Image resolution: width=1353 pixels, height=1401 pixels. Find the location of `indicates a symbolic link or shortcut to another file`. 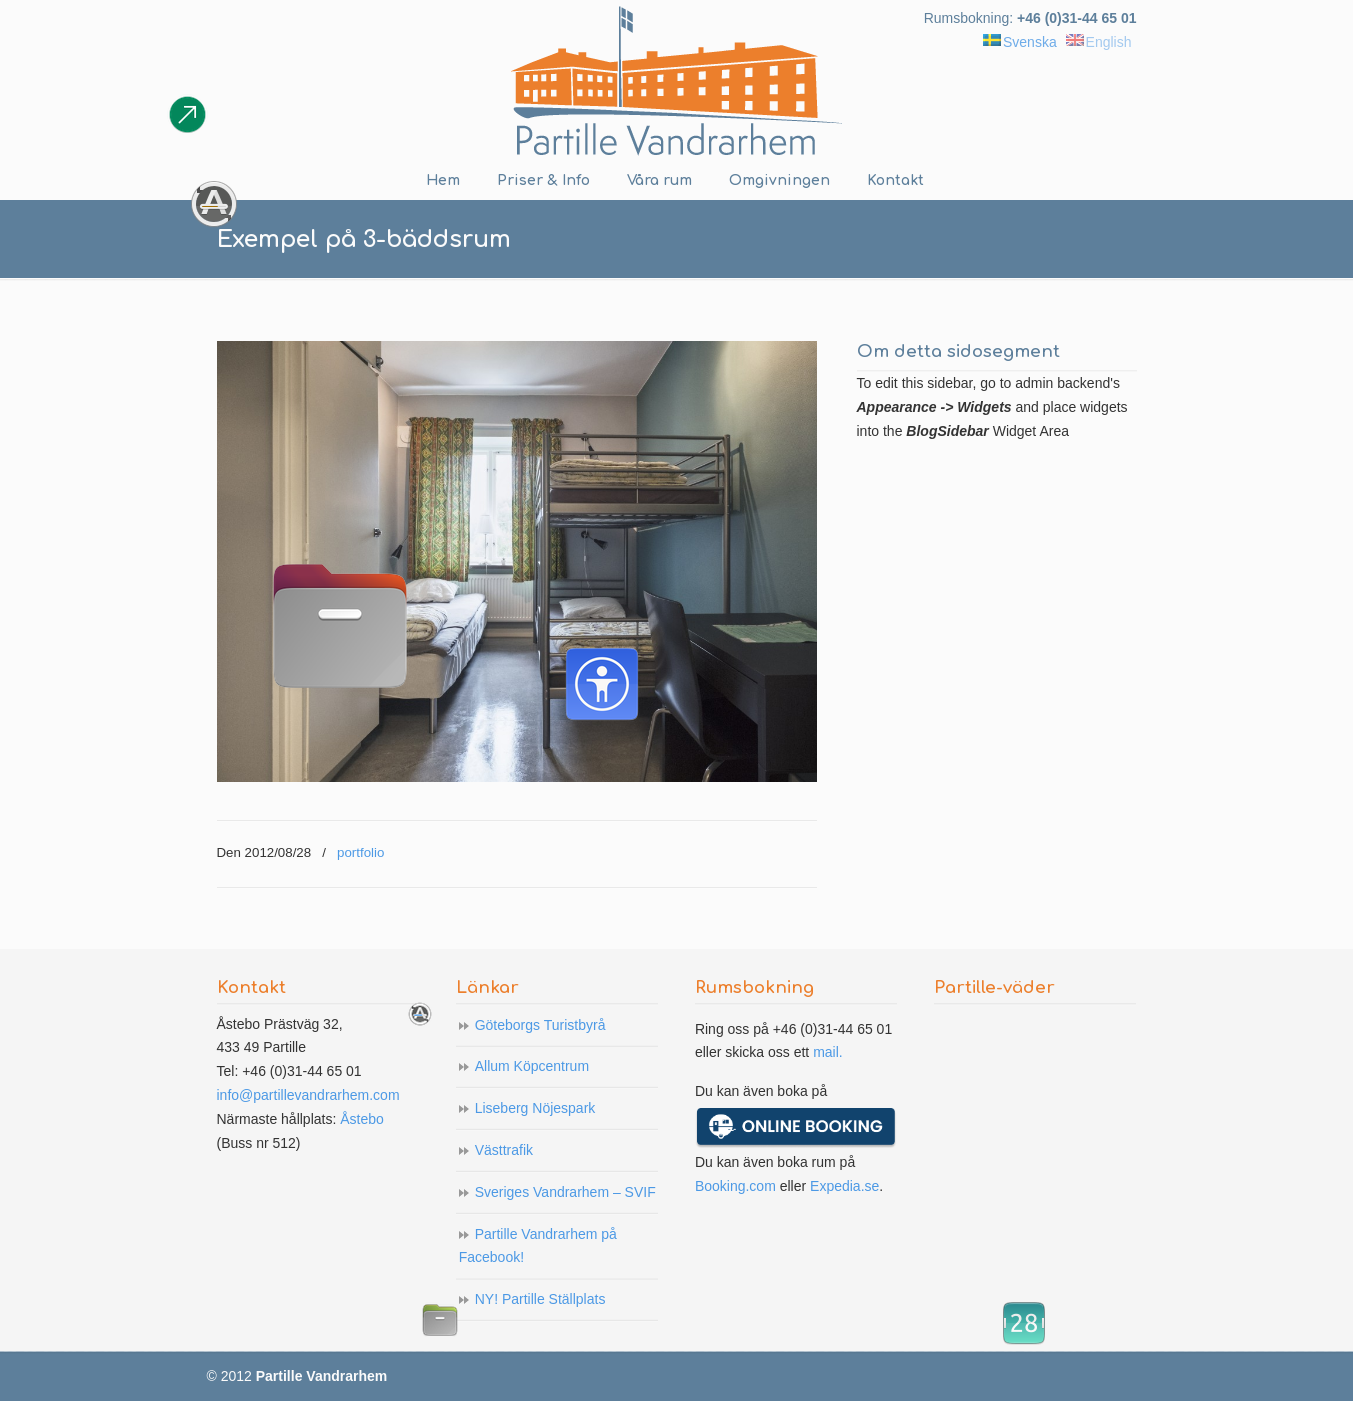

indicates a symbolic link or shortcut to another file is located at coordinates (187, 114).